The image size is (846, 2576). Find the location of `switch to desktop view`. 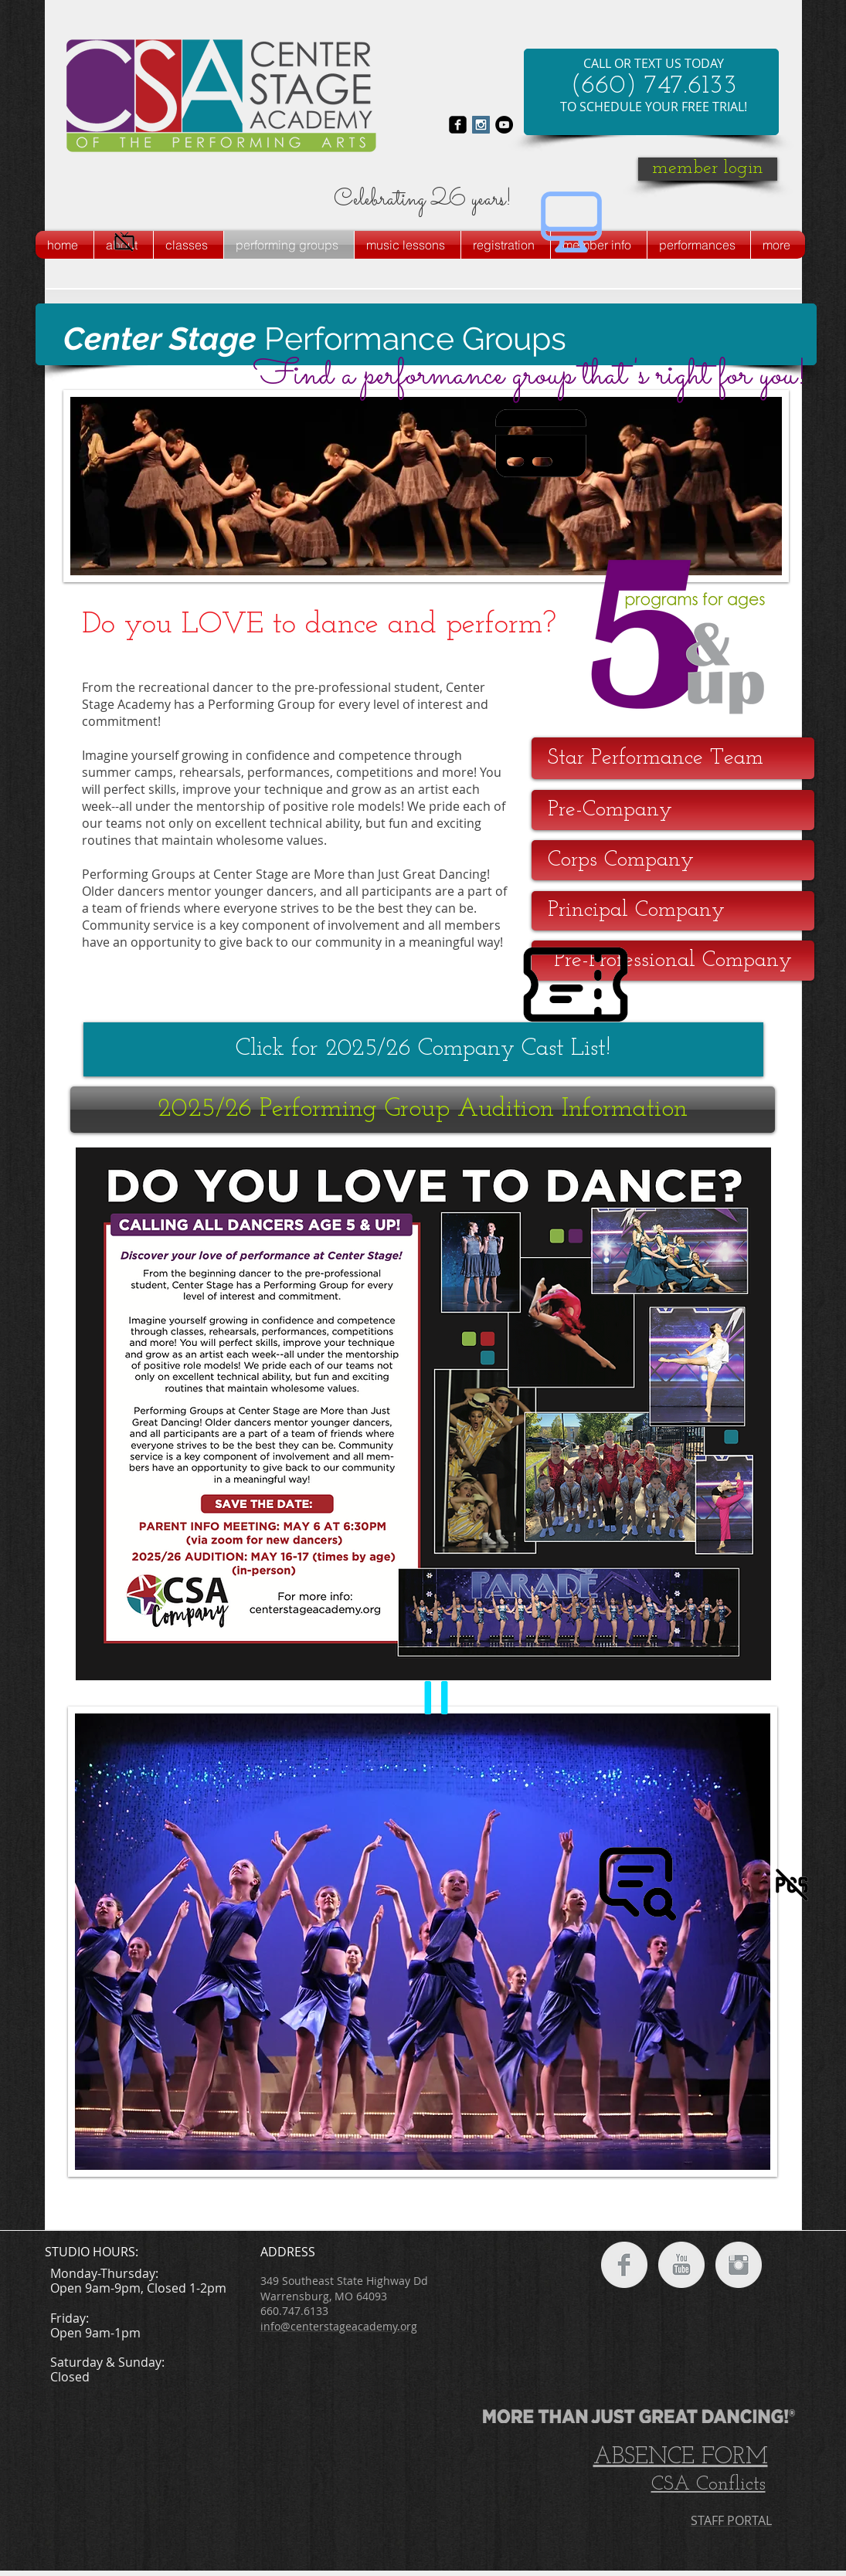

switch to desktop view is located at coordinates (571, 222).